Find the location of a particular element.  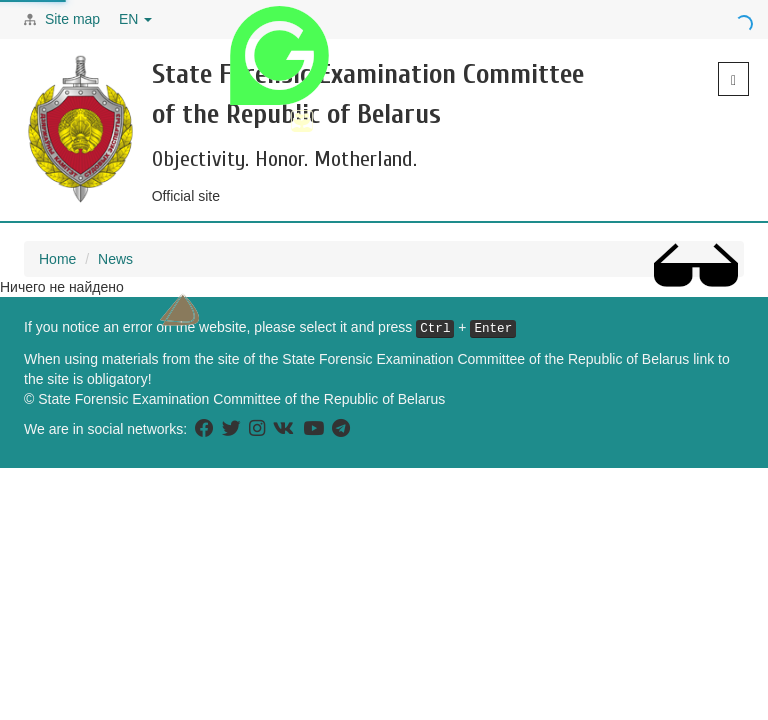

open Grammarly writing assistant is located at coordinates (279, 55).